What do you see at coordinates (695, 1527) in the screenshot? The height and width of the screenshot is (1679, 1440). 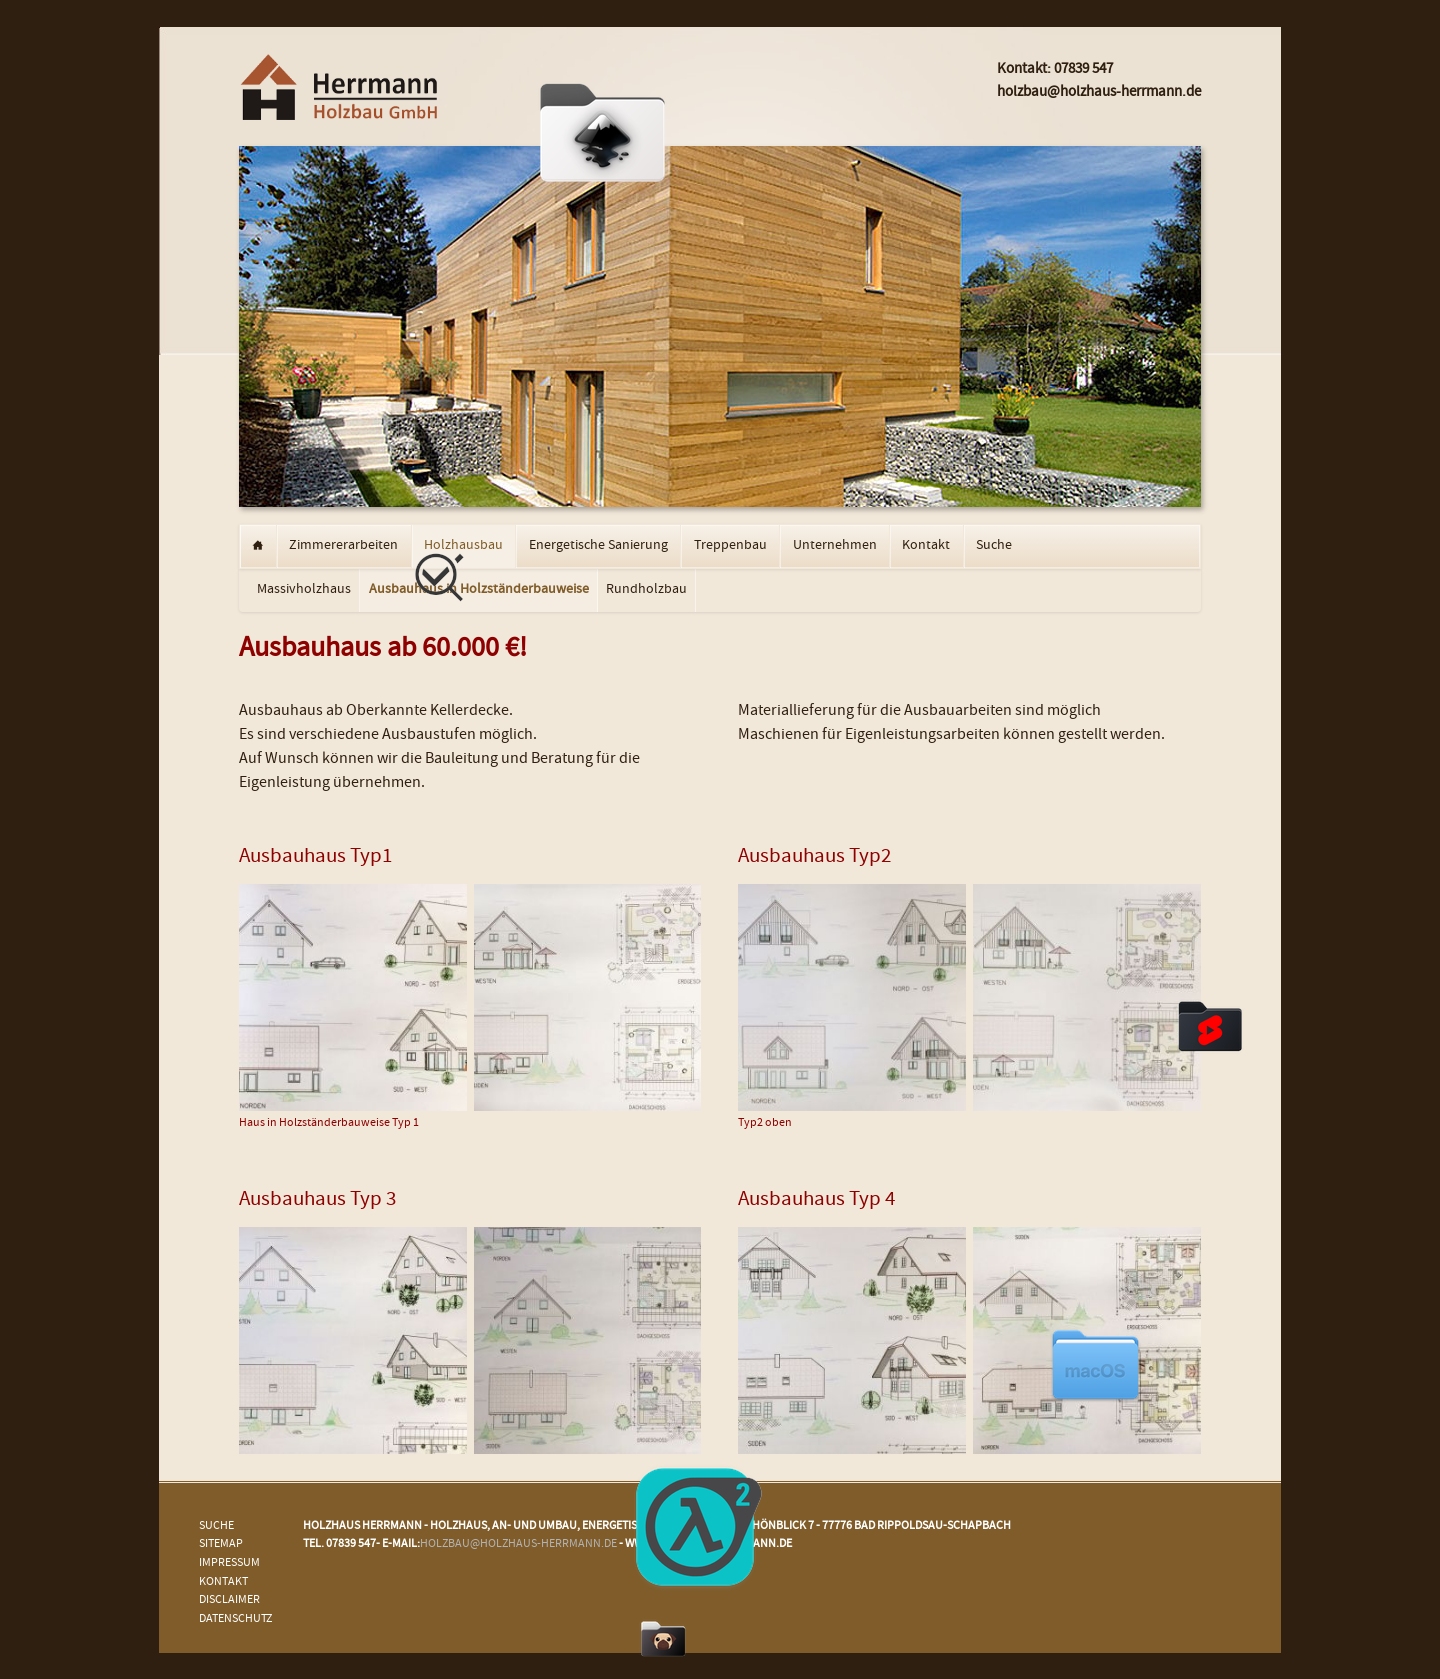 I see `launch Half-Life 2: Lost Coast` at bounding box center [695, 1527].